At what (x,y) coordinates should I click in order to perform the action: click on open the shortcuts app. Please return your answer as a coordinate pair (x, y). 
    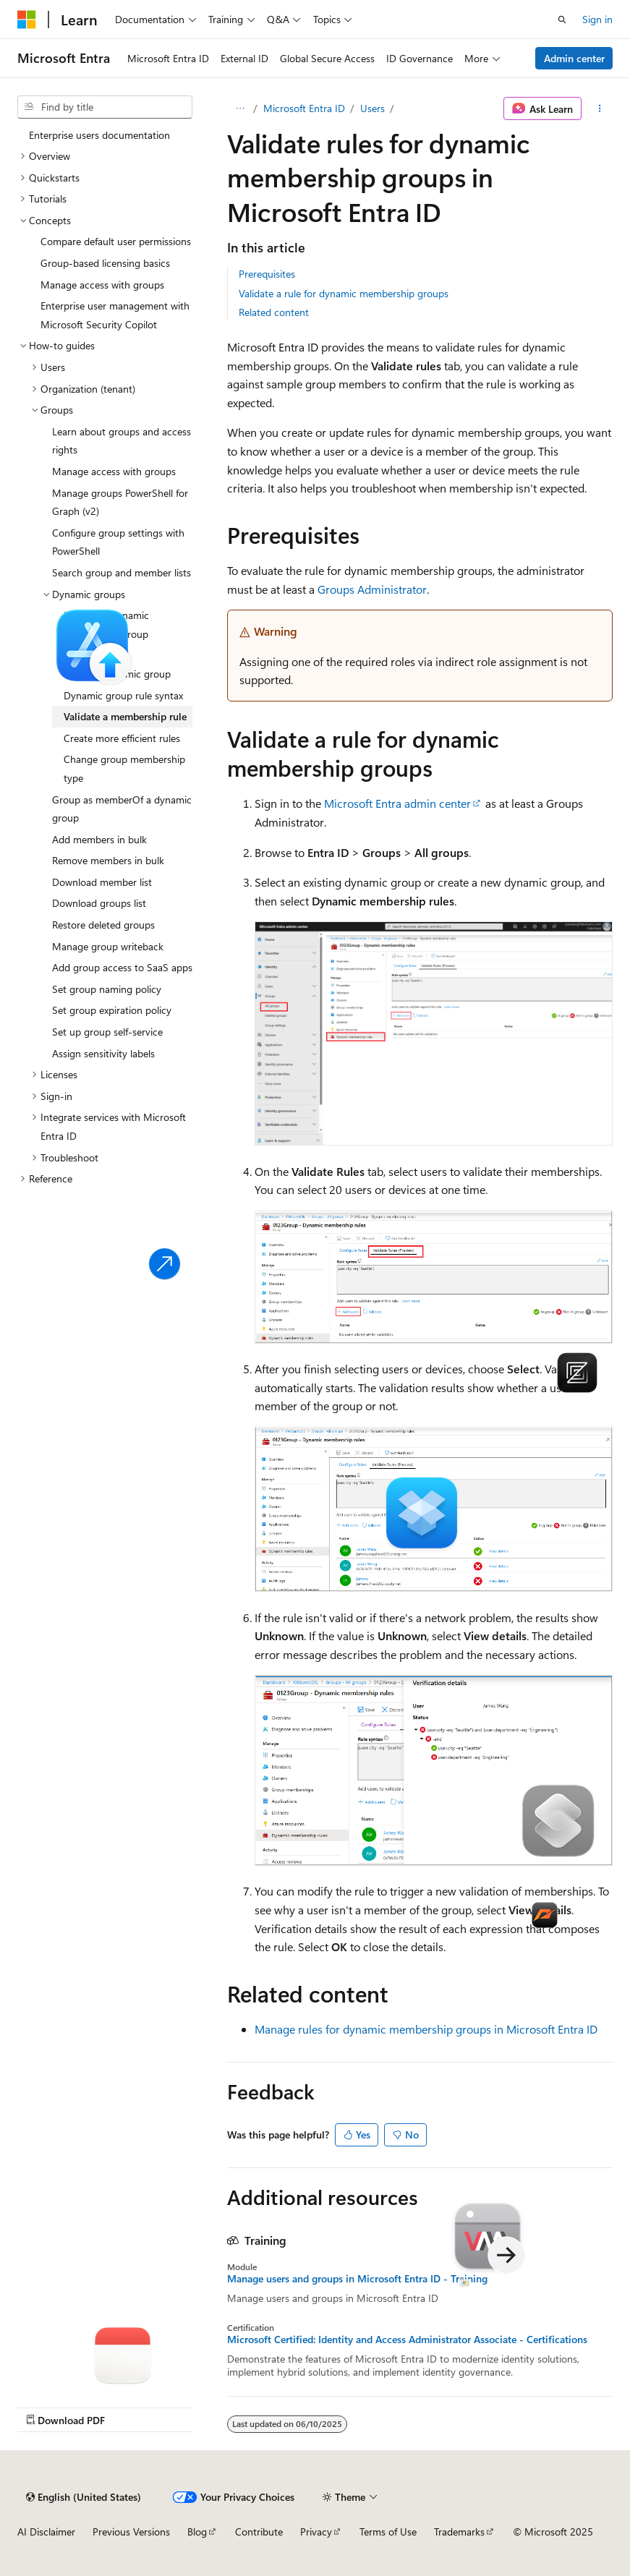
    Looking at the image, I should click on (558, 1820).